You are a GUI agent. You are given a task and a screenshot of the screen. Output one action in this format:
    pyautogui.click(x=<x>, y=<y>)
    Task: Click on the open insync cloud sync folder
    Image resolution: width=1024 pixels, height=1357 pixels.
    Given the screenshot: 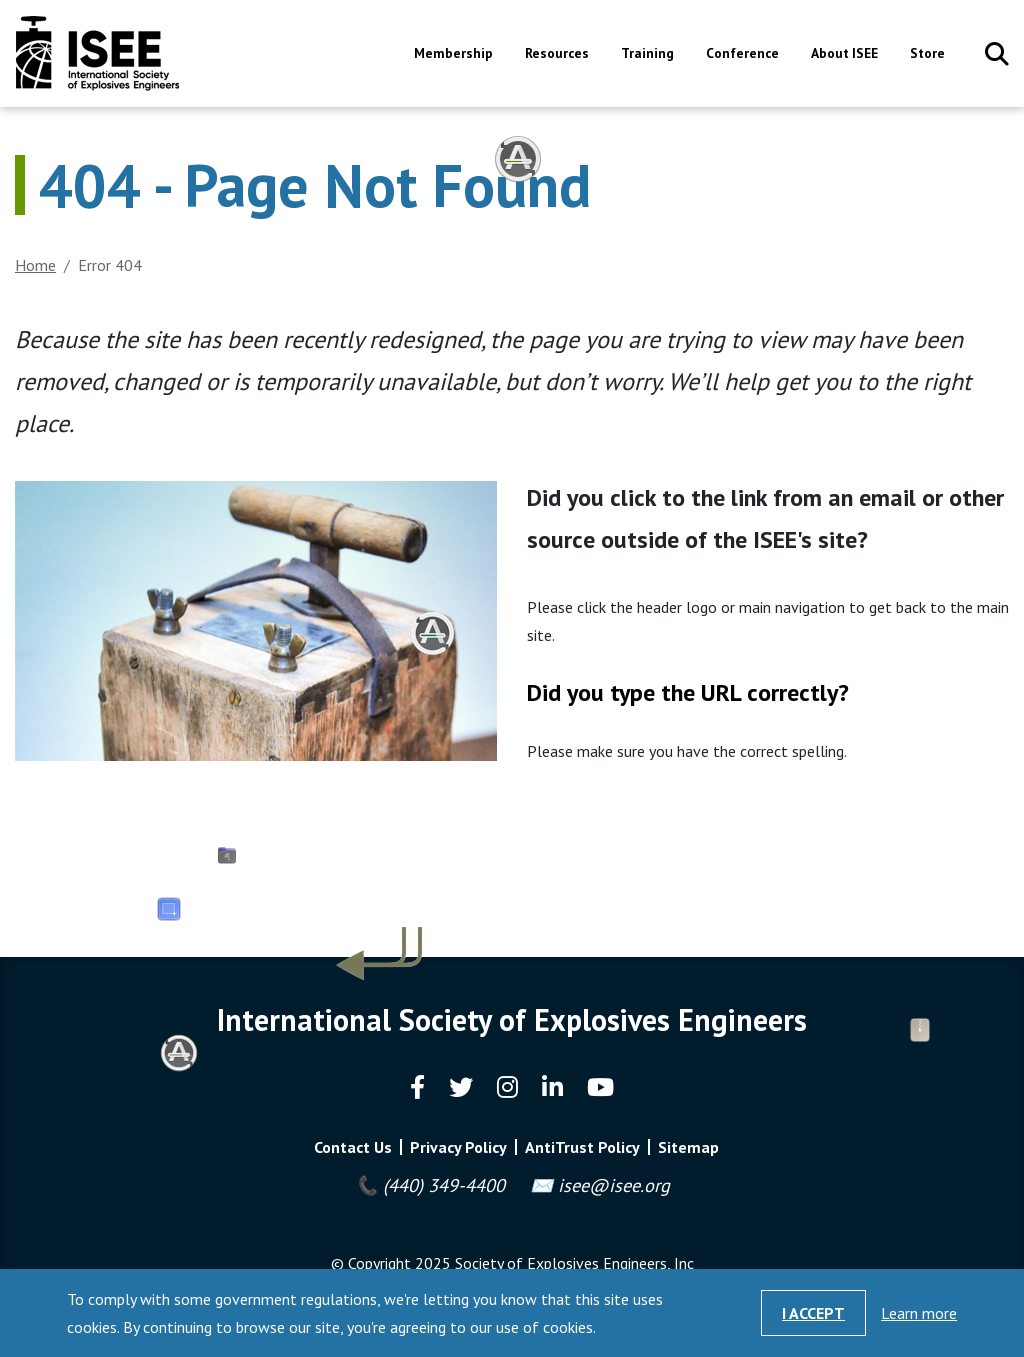 What is the action you would take?
    pyautogui.click(x=227, y=855)
    